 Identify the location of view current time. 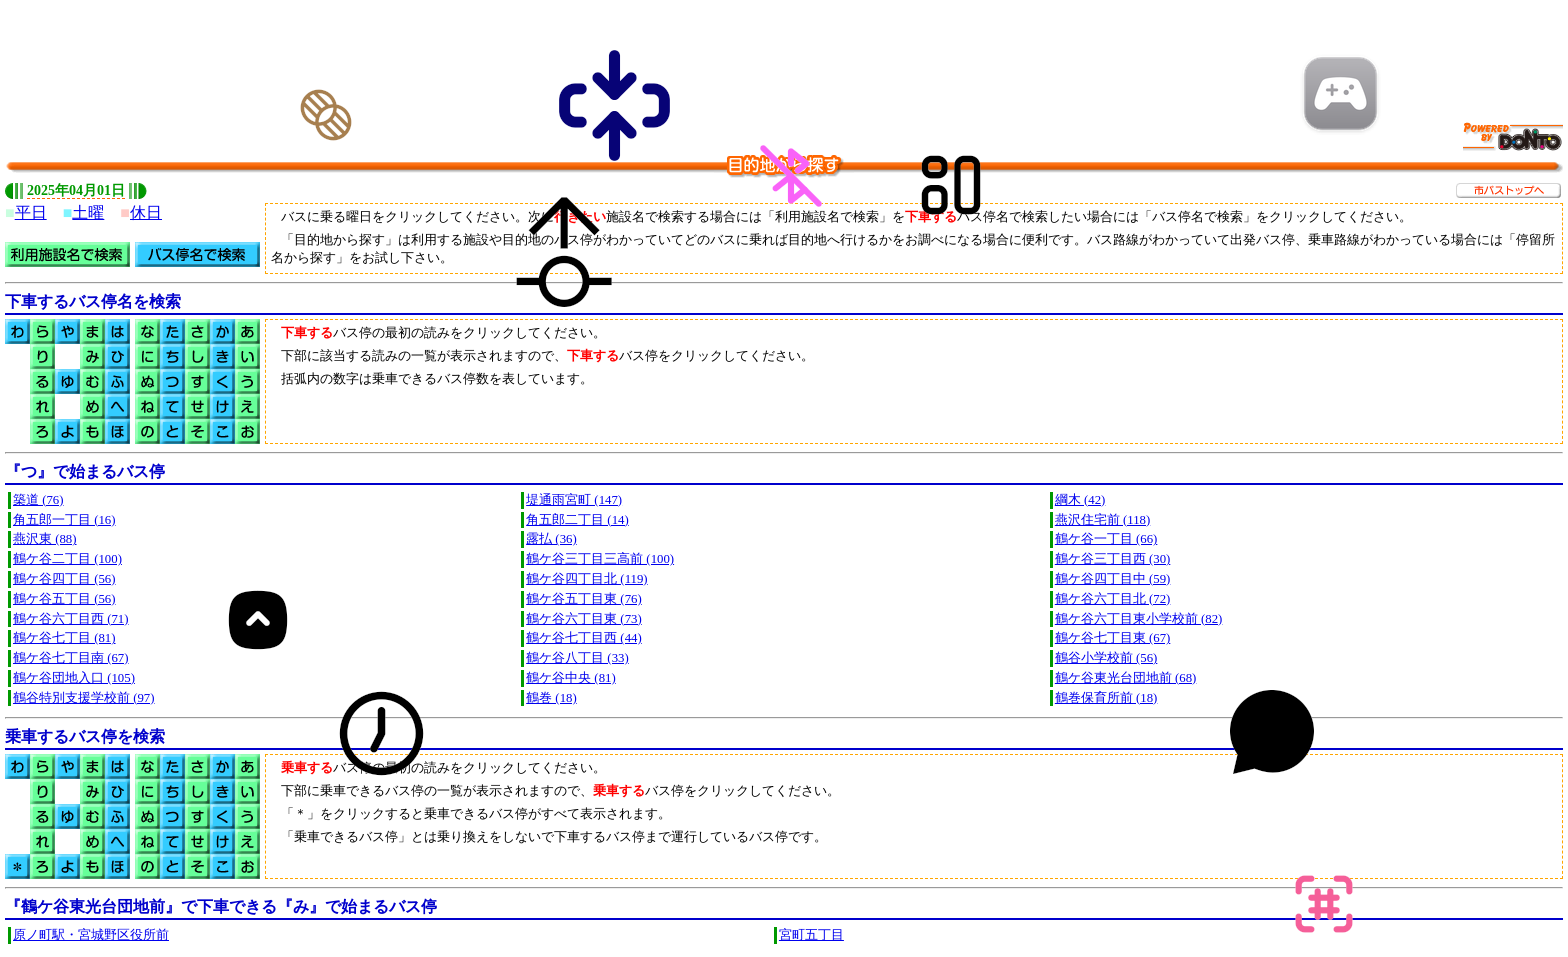
(381, 733).